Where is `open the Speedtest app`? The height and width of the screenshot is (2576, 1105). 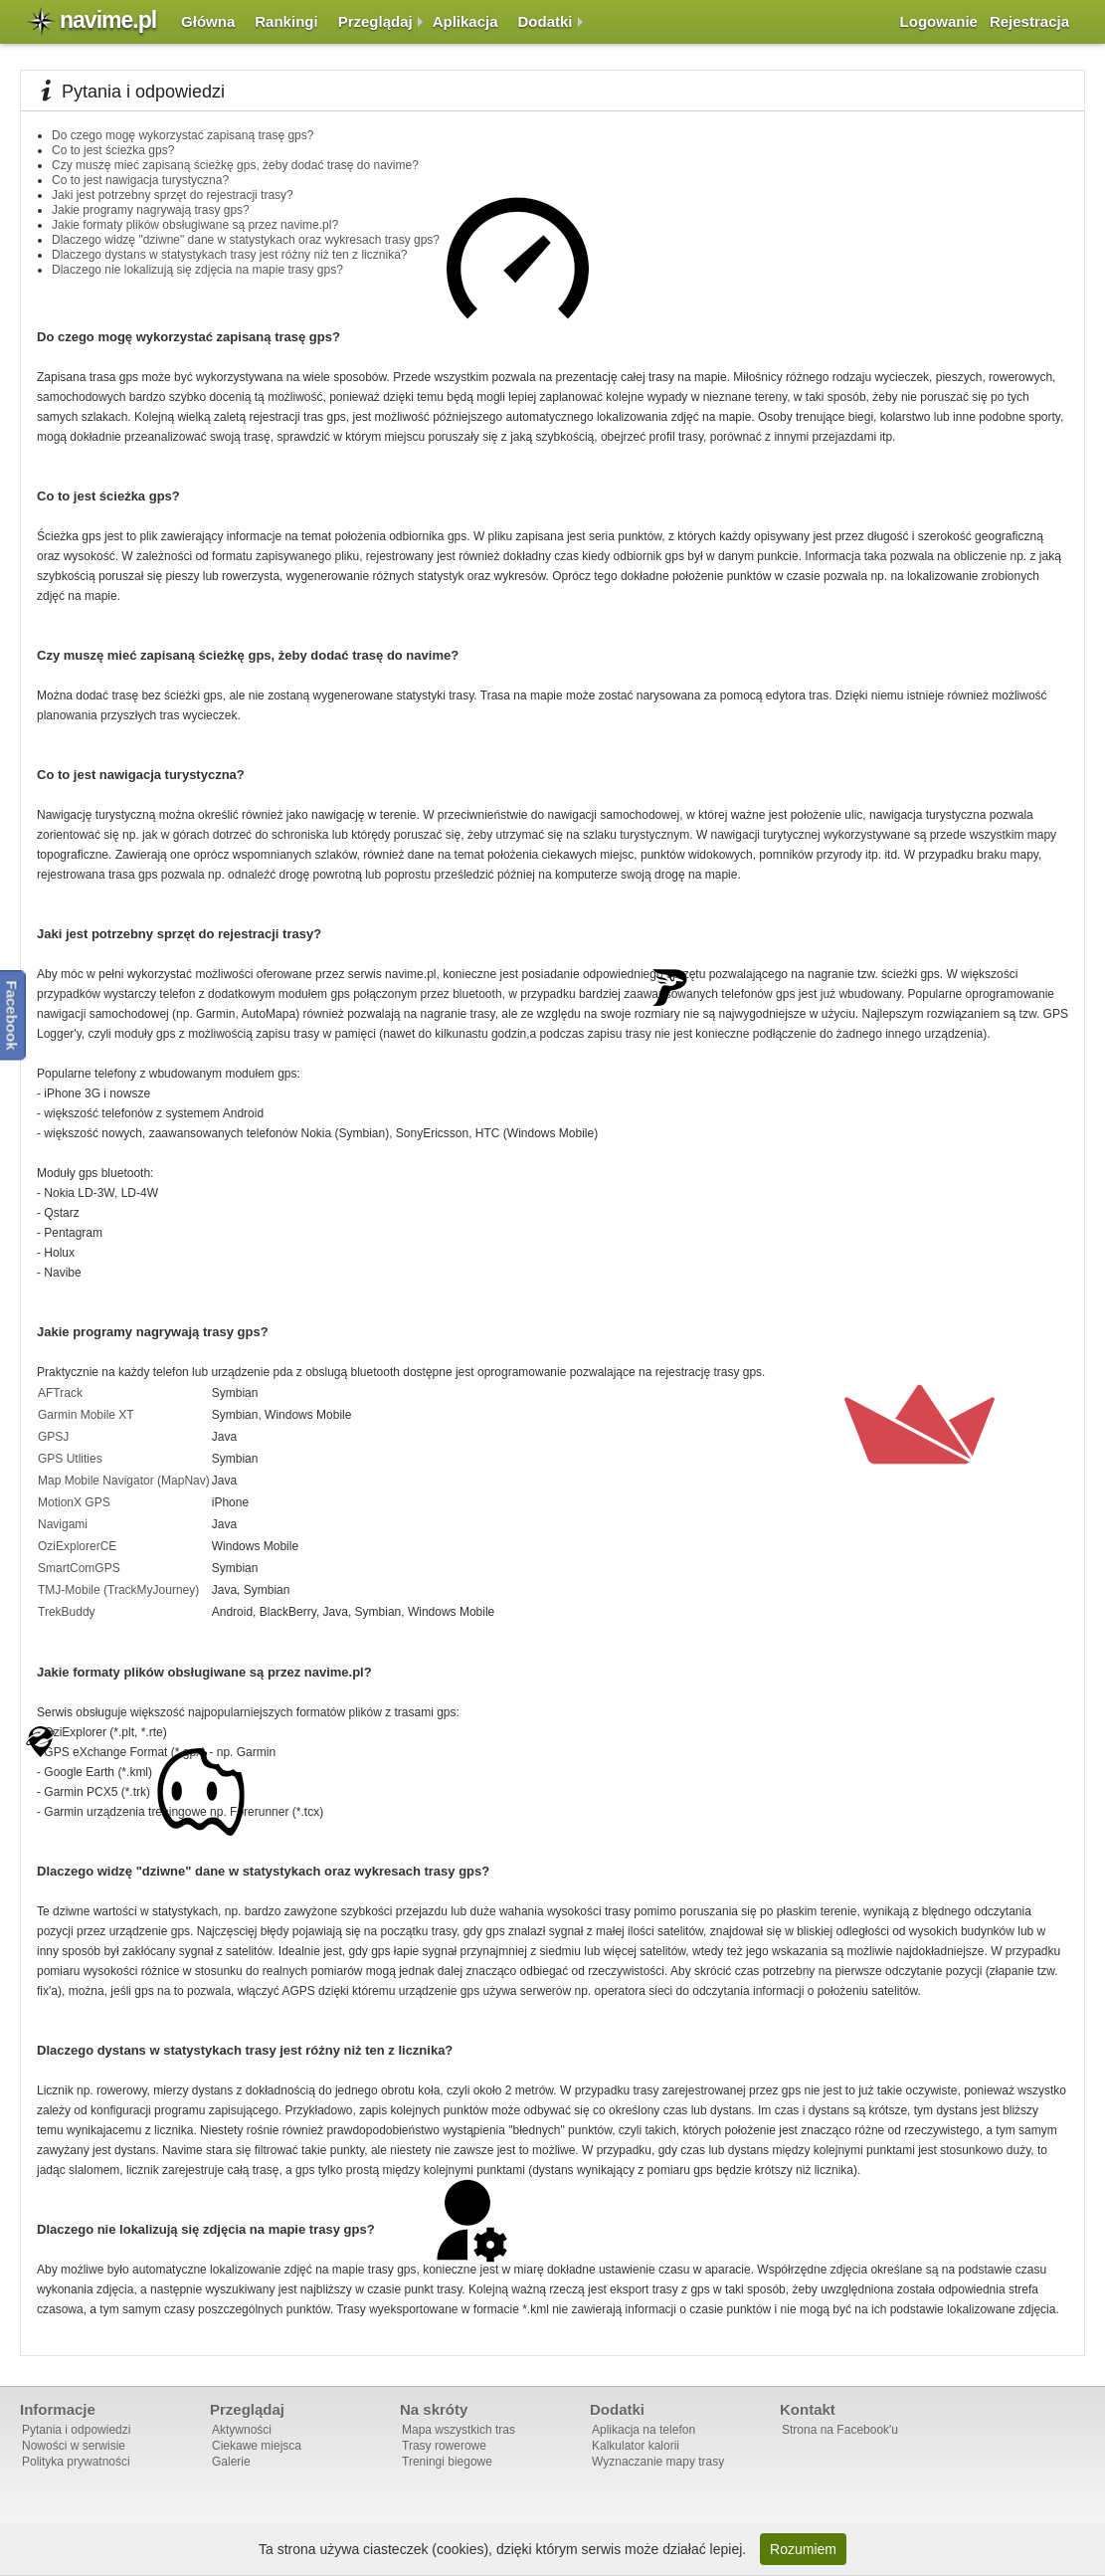 open the Speedtest app is located at coordinates (517, 258).